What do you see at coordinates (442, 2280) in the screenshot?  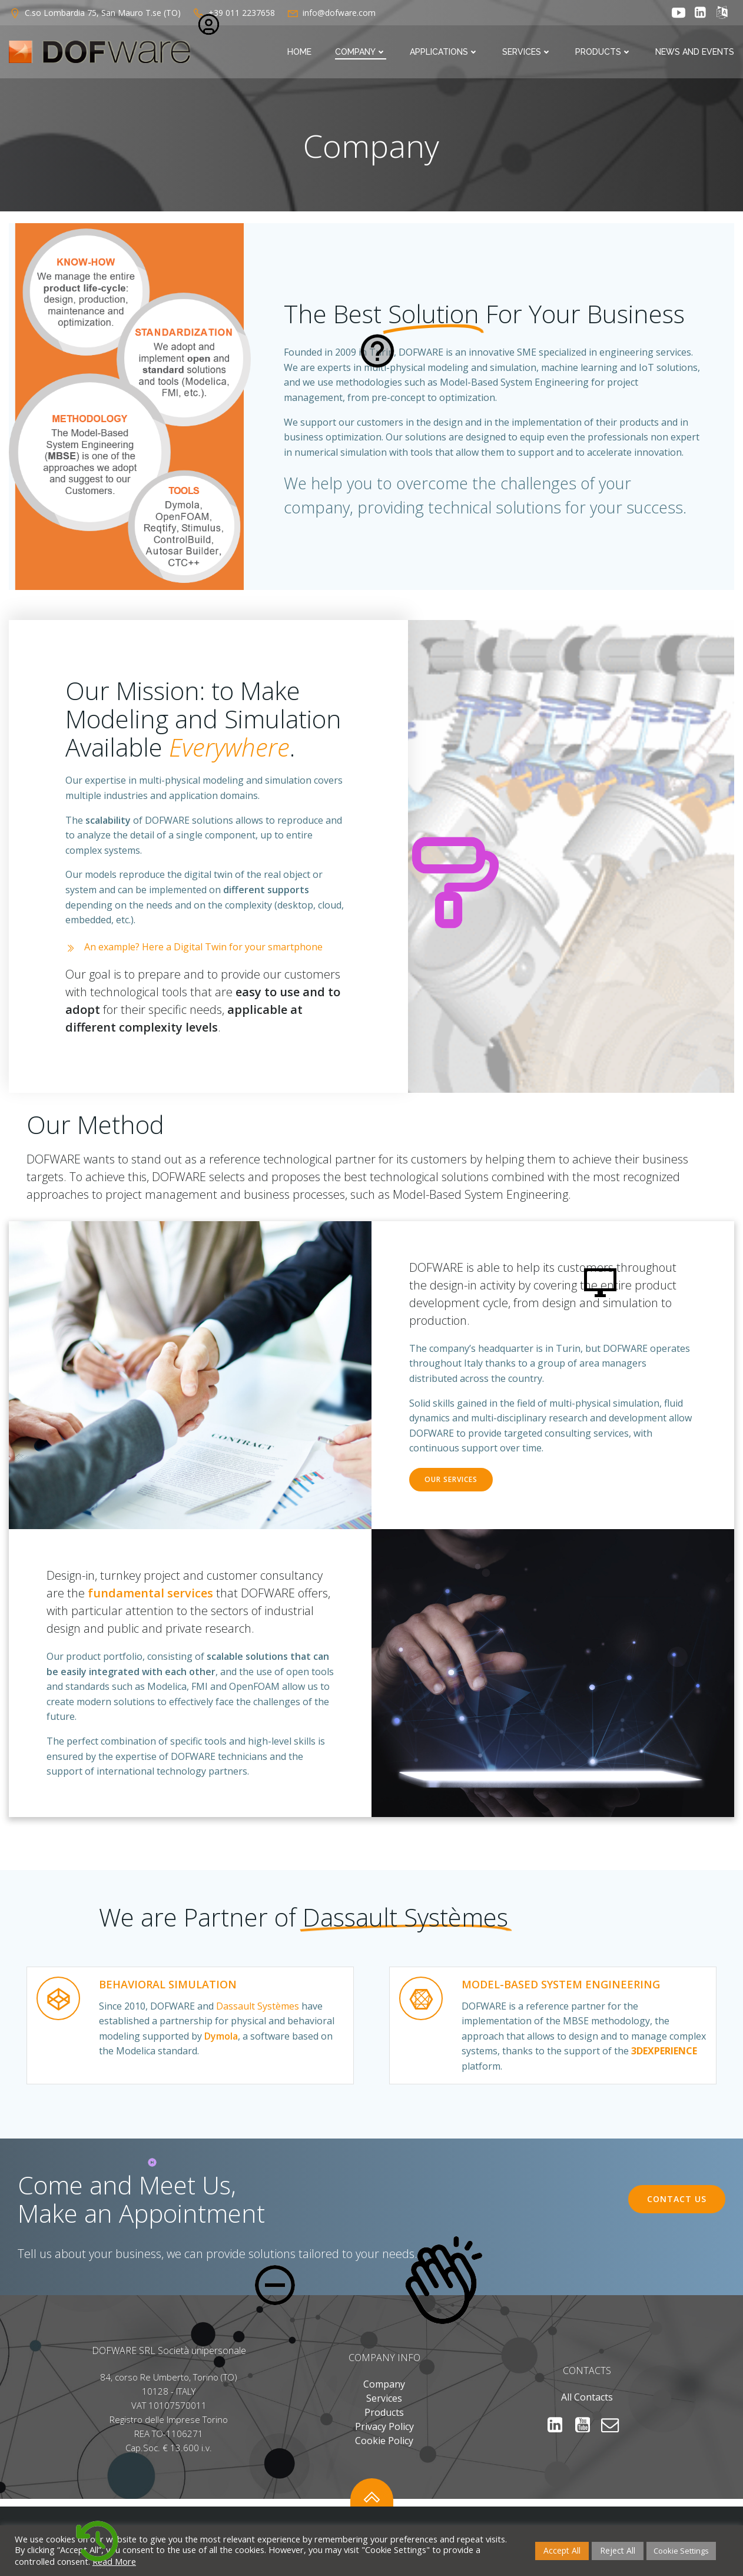 I see `applaud or show appreciation` at bounding box center [442, 2280].